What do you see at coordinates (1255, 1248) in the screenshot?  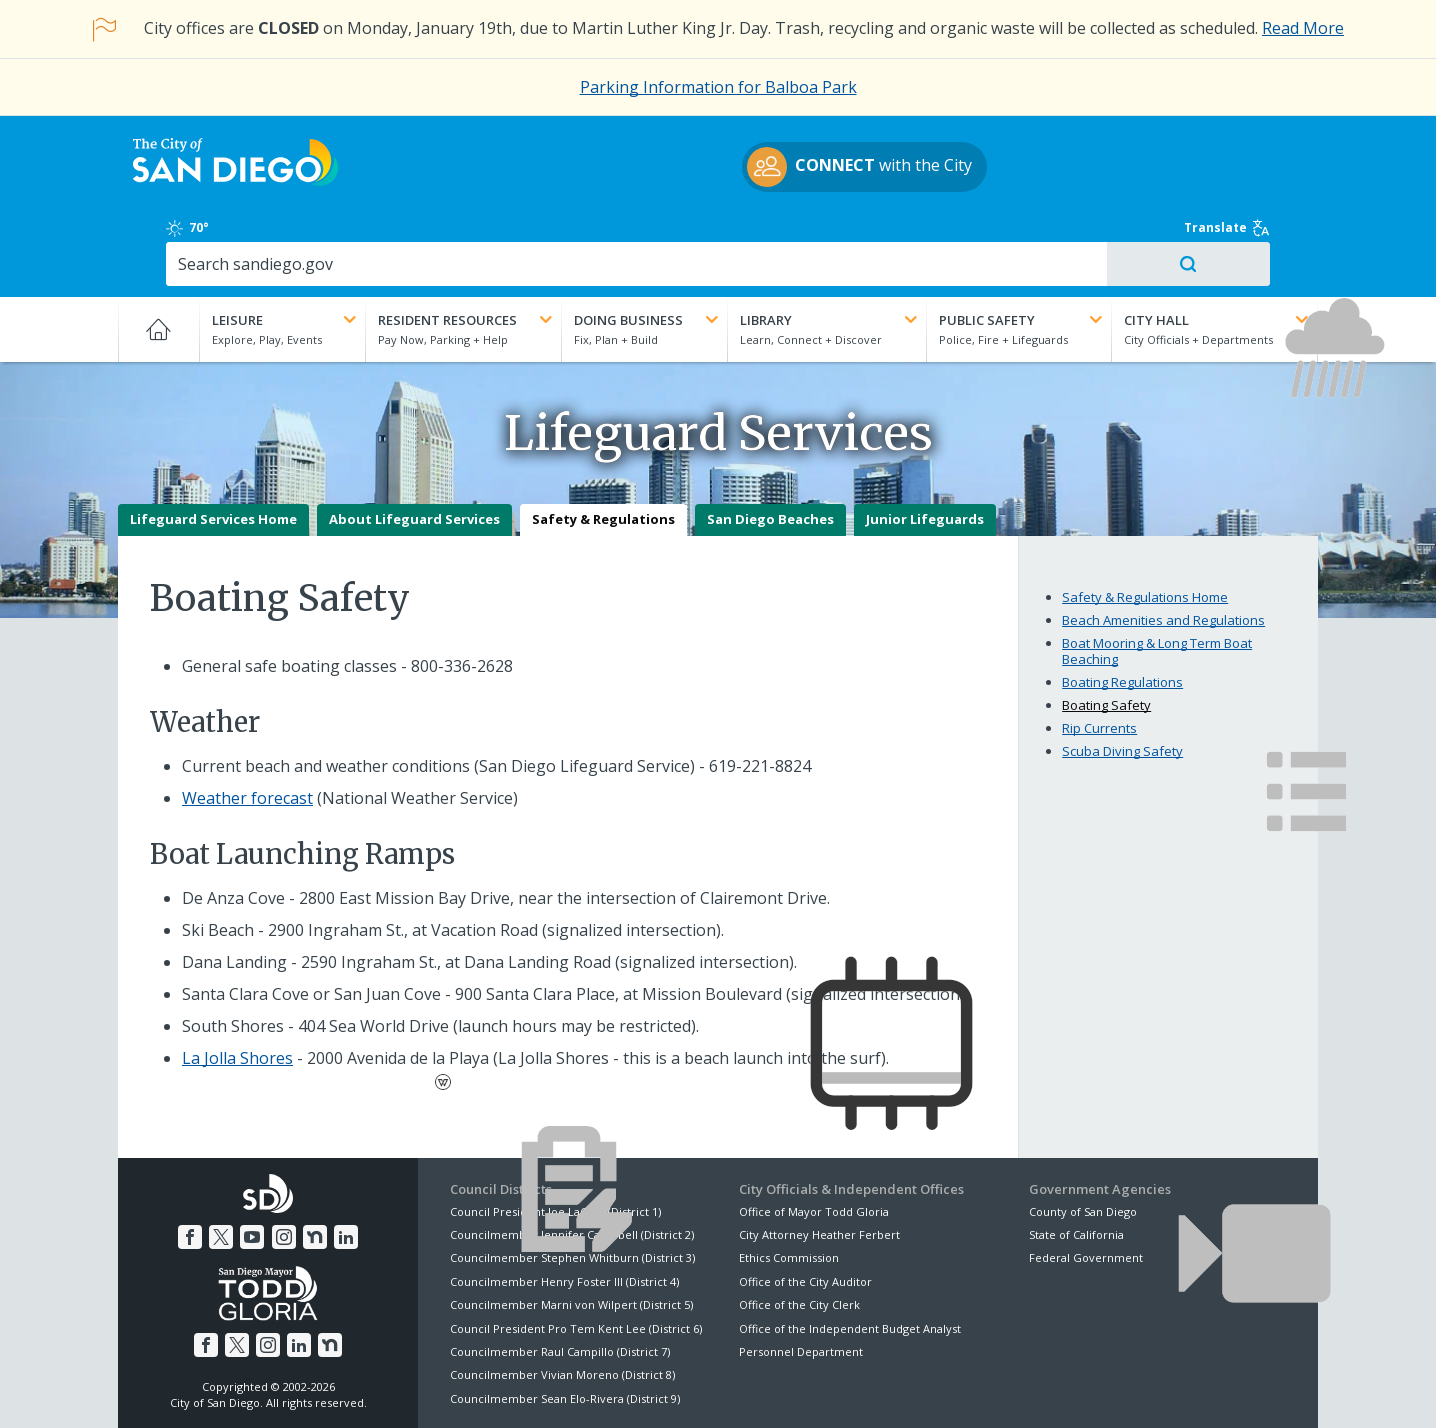 I see `access webcam or video camera settings` at bounding box center [1255, 1248].